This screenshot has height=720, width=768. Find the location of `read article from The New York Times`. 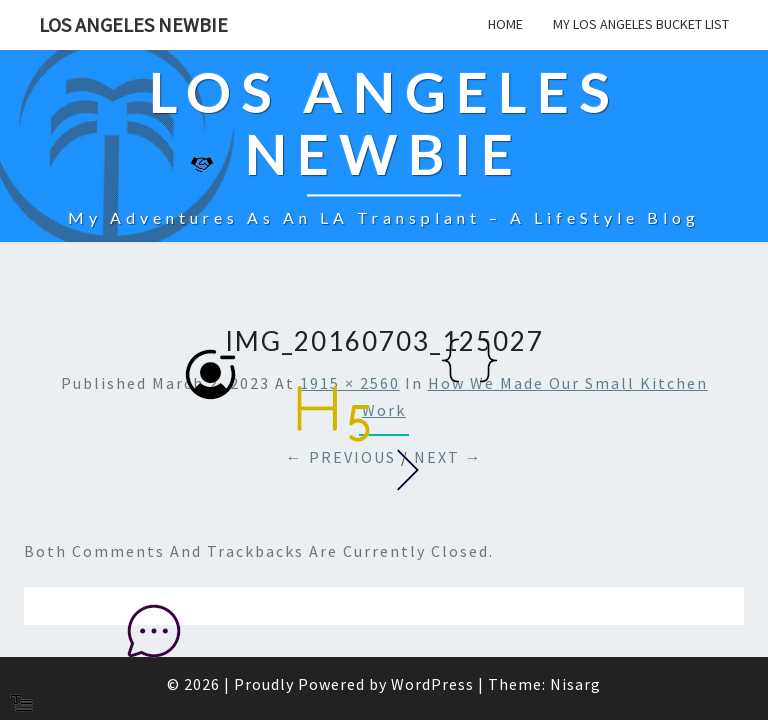

read article from The New York Times is located at coordinates (21, 703).